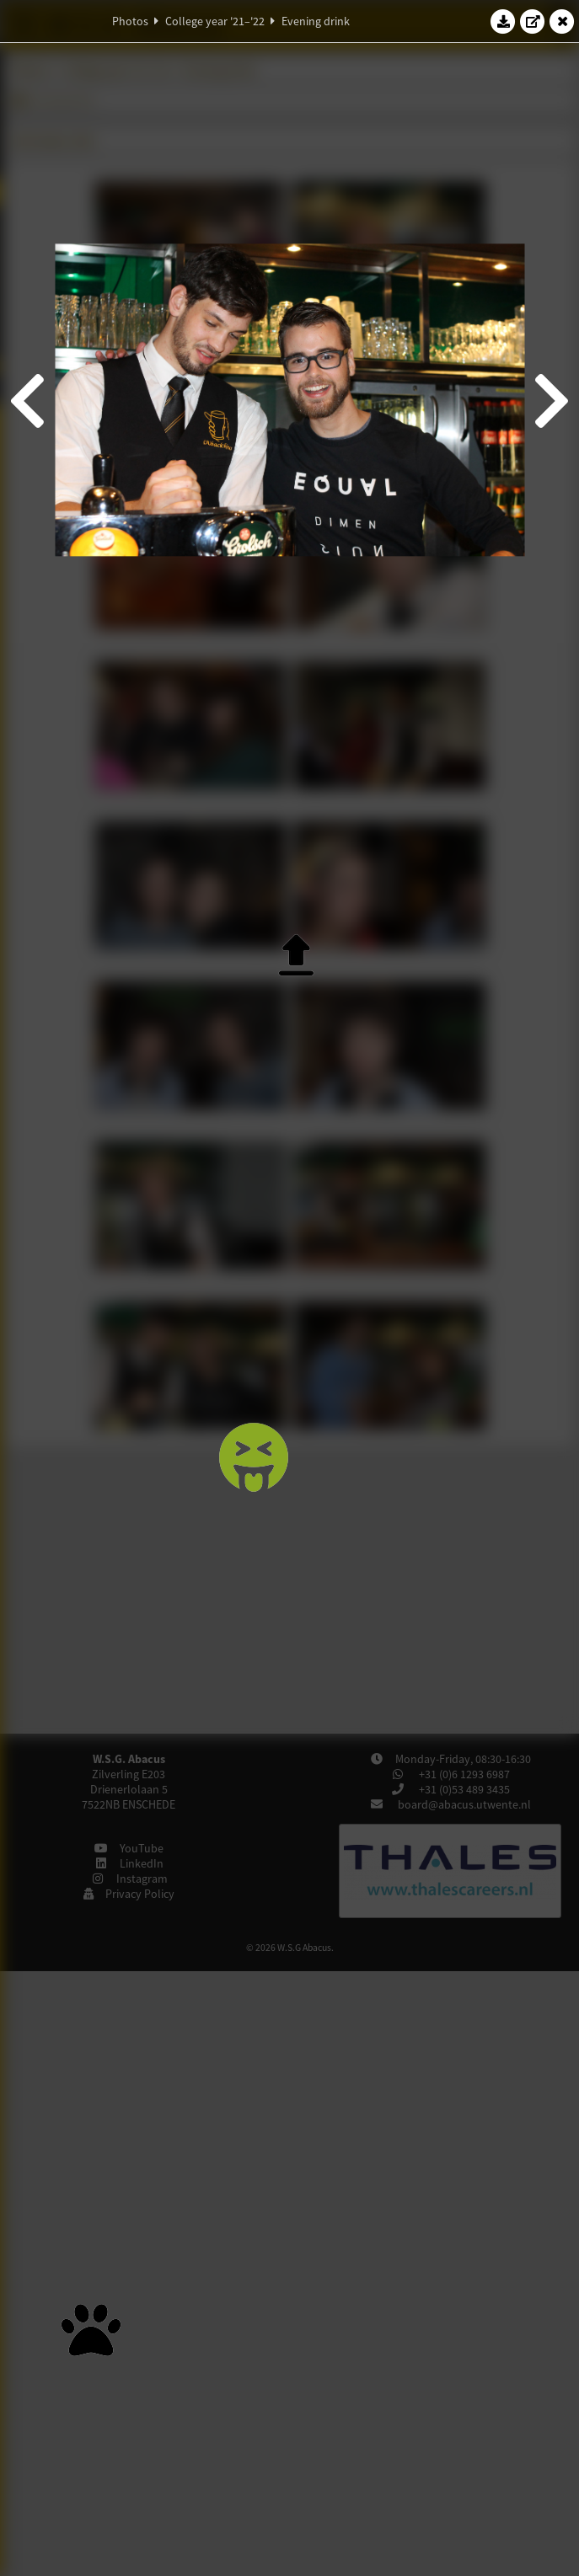 The height and width of the screenshot is (2576, 579). What do you see at coordinates (254, 1457) in the screenshot?
I see `insert a silly or playful emoji reaction` at bounding box center [254, 1457].